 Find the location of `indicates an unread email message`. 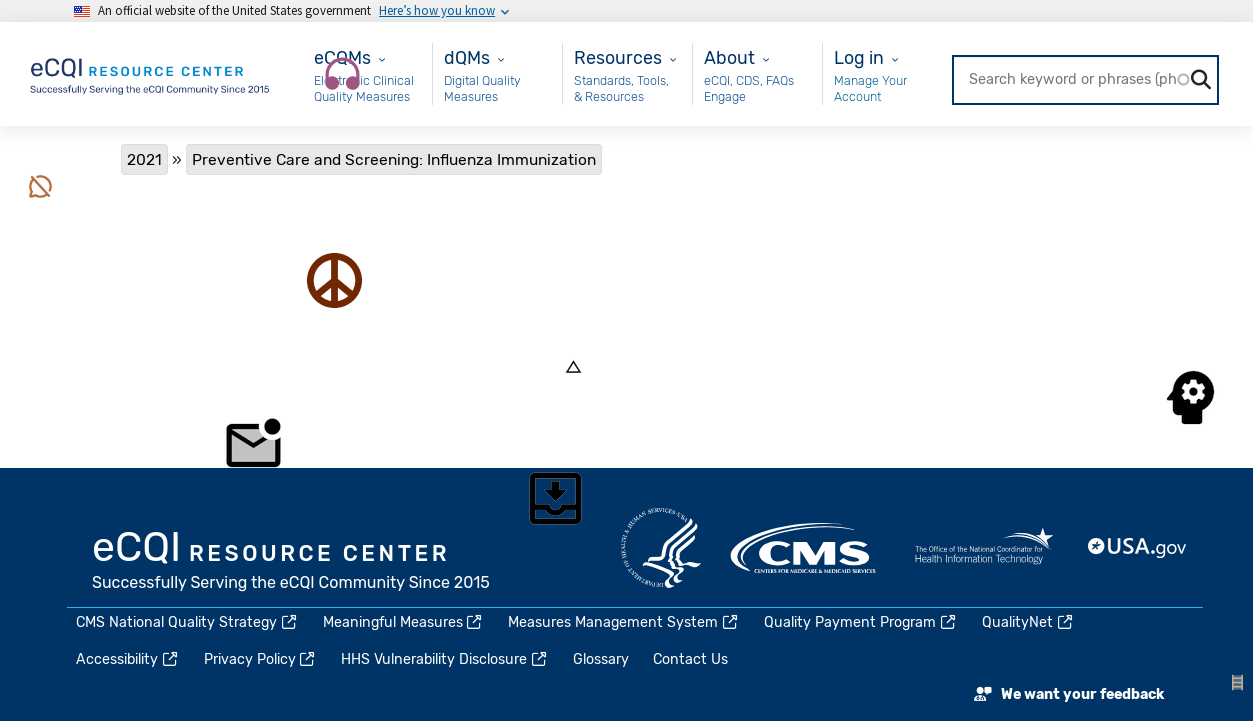

indicates an unread email message is located at coordinates (253, 445).